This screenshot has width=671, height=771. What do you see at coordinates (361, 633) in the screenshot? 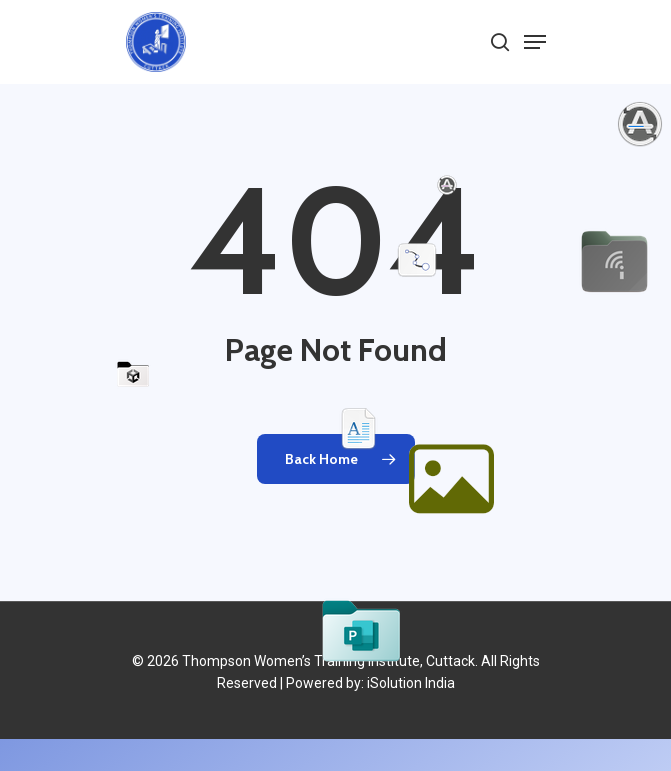
I see `open folder containing microsoft publisher files` at bounding box center [361, 633].